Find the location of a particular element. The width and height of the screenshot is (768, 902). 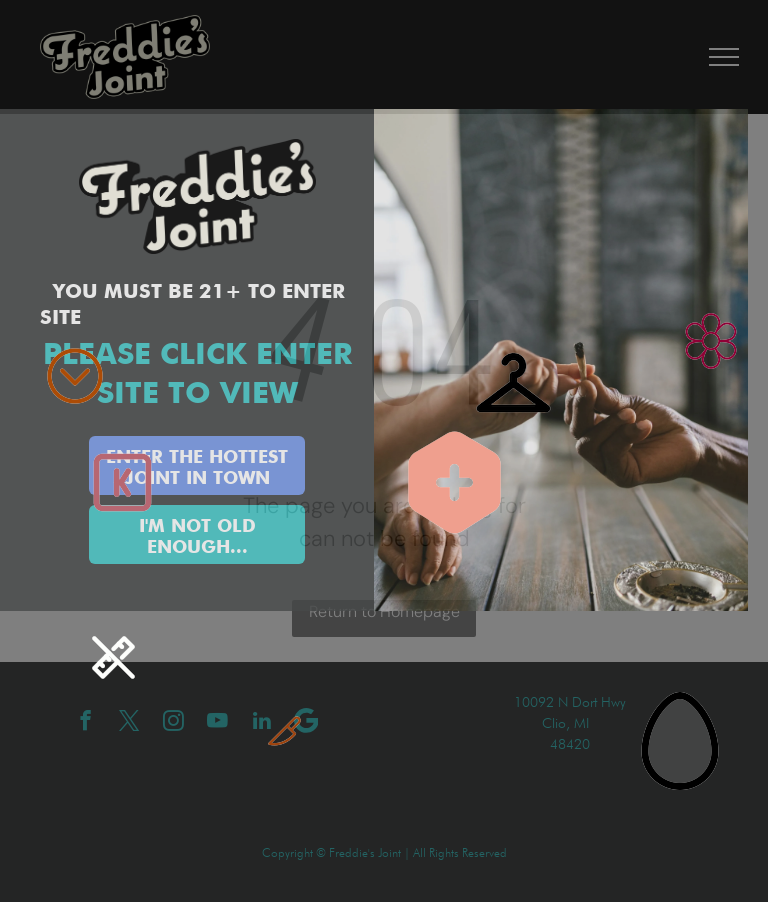

access coat check or wardrobe services is located at coordinates (513, 382).